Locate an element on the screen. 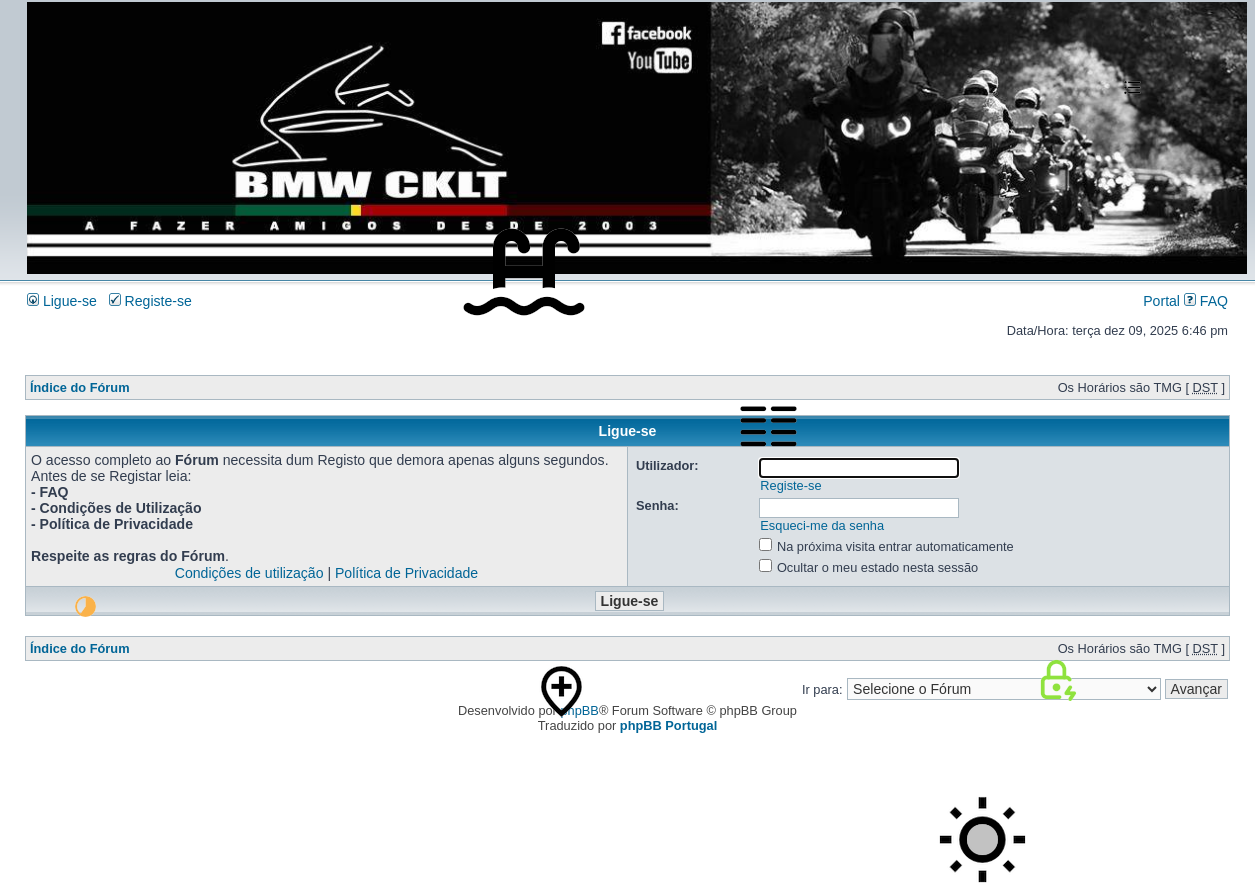  toggle light mode or bright theme is located at coordinates (982, 841).